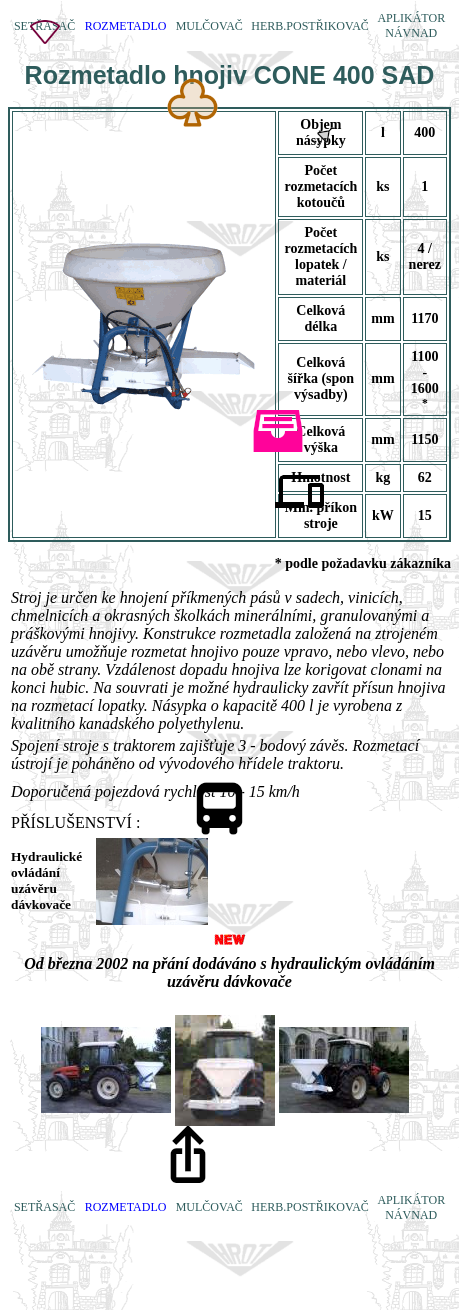  Describe the element at coordinates (278, 431) in the screenshot. I see `view inbox or incoming files` at that location.